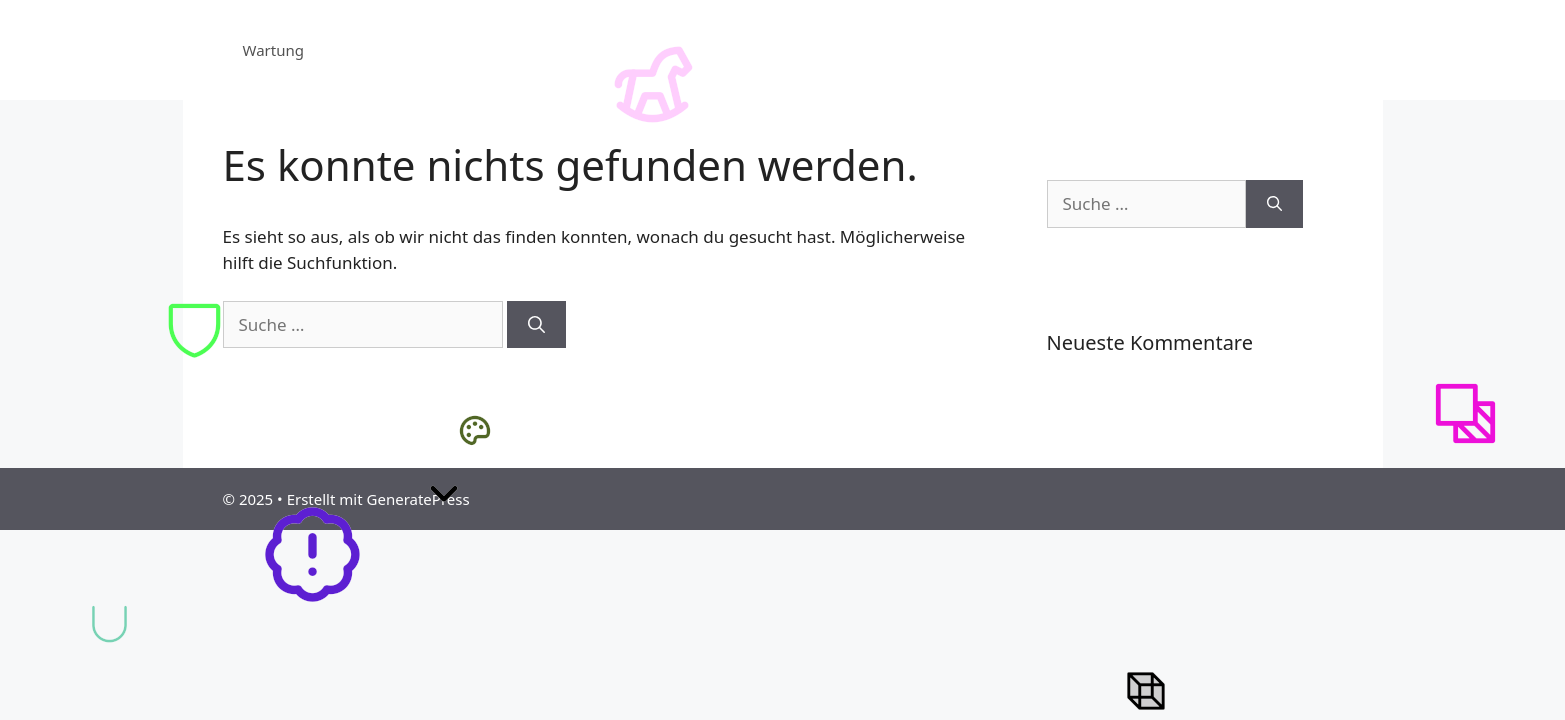 The image size is (1565, 720). Describe the element at coordinates (312, 554) in the screenshot. I see `indicates an alert or warning notification` at that location.